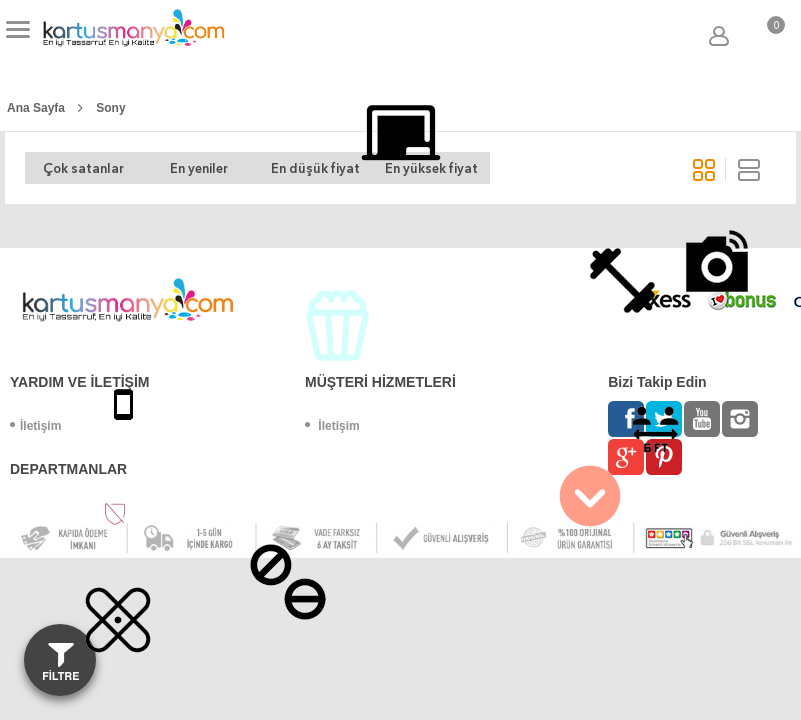 The image size is (801, 720). What do you see at coordinates (288, 582) in the screenshot?
I see `view medication or prescription information` at bounding box center [288, 582].